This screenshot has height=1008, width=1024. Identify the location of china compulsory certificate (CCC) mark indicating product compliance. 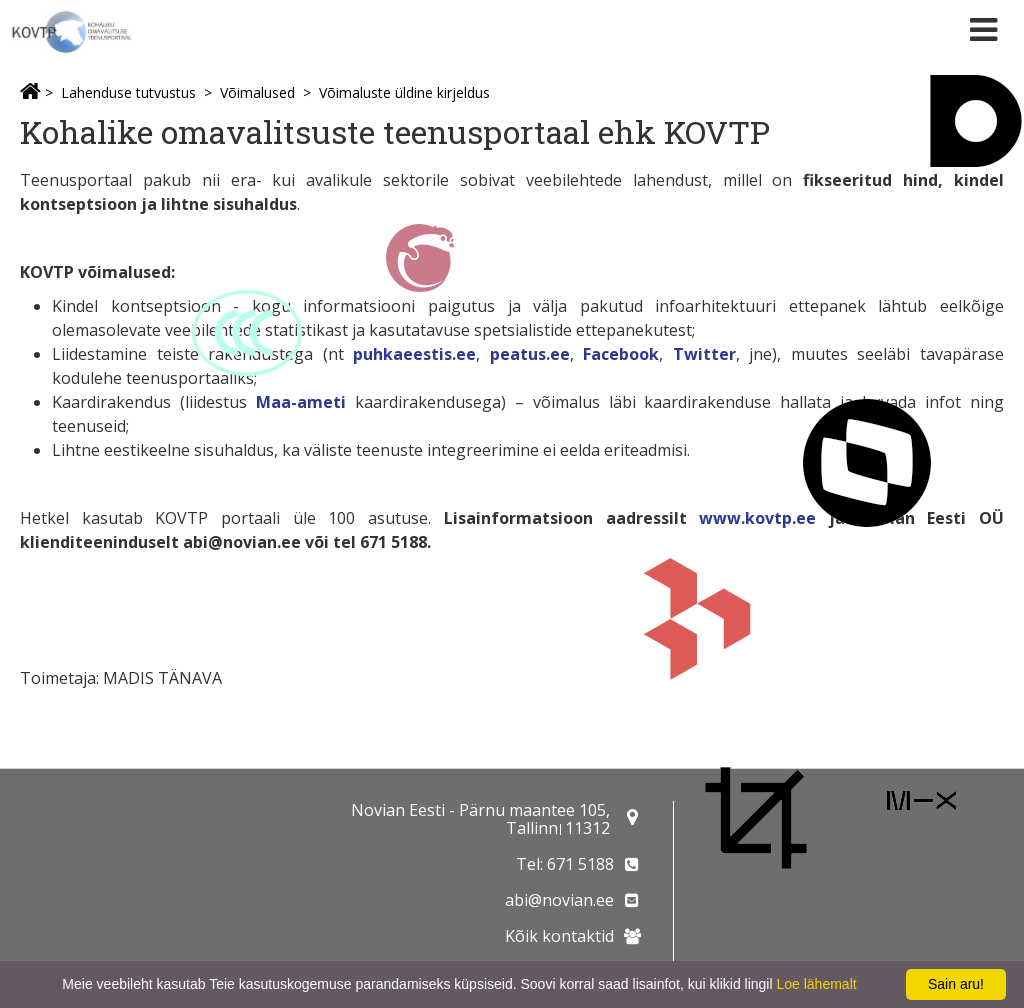
(247, 333).